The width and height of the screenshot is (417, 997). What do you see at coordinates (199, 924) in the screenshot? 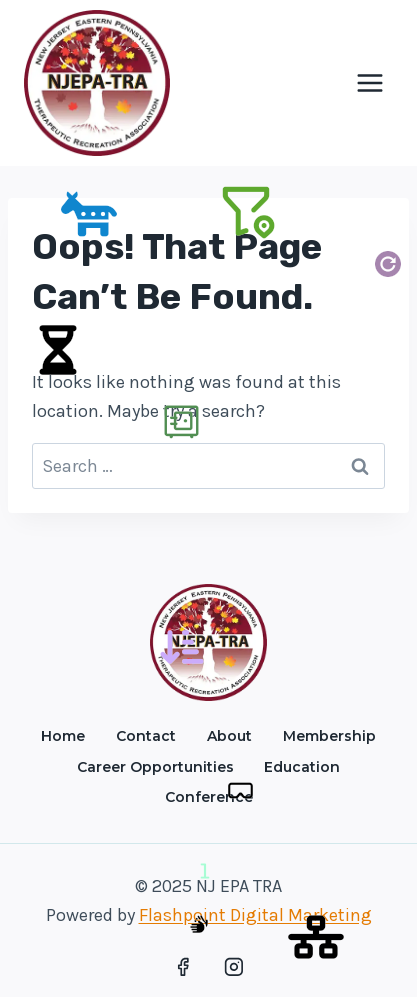
I see `enable sign language interpretation` at bounding box center [199, 924].